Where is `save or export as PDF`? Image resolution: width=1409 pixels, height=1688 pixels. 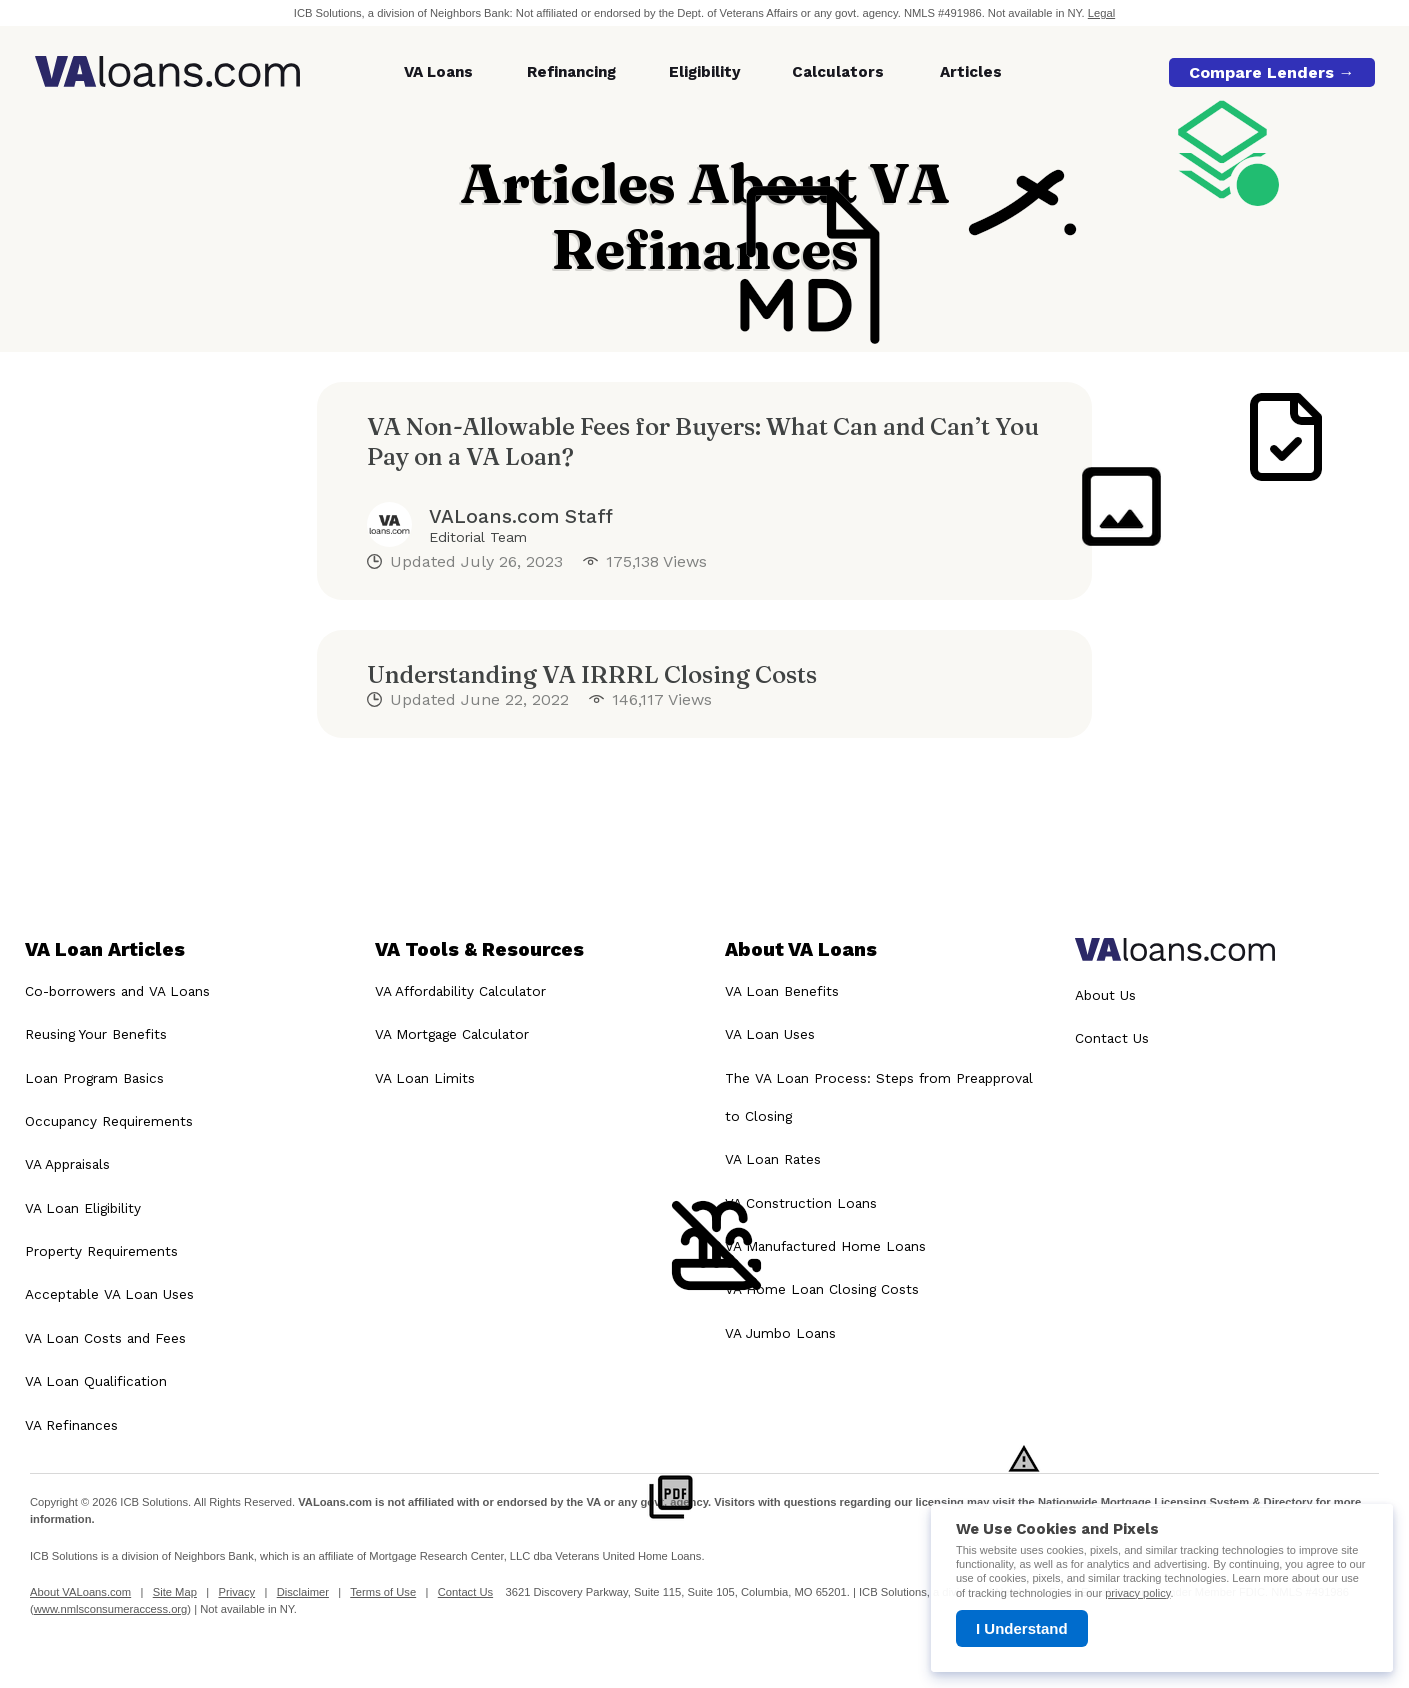
save or export as PDF is located at coordinates (671, 1497).